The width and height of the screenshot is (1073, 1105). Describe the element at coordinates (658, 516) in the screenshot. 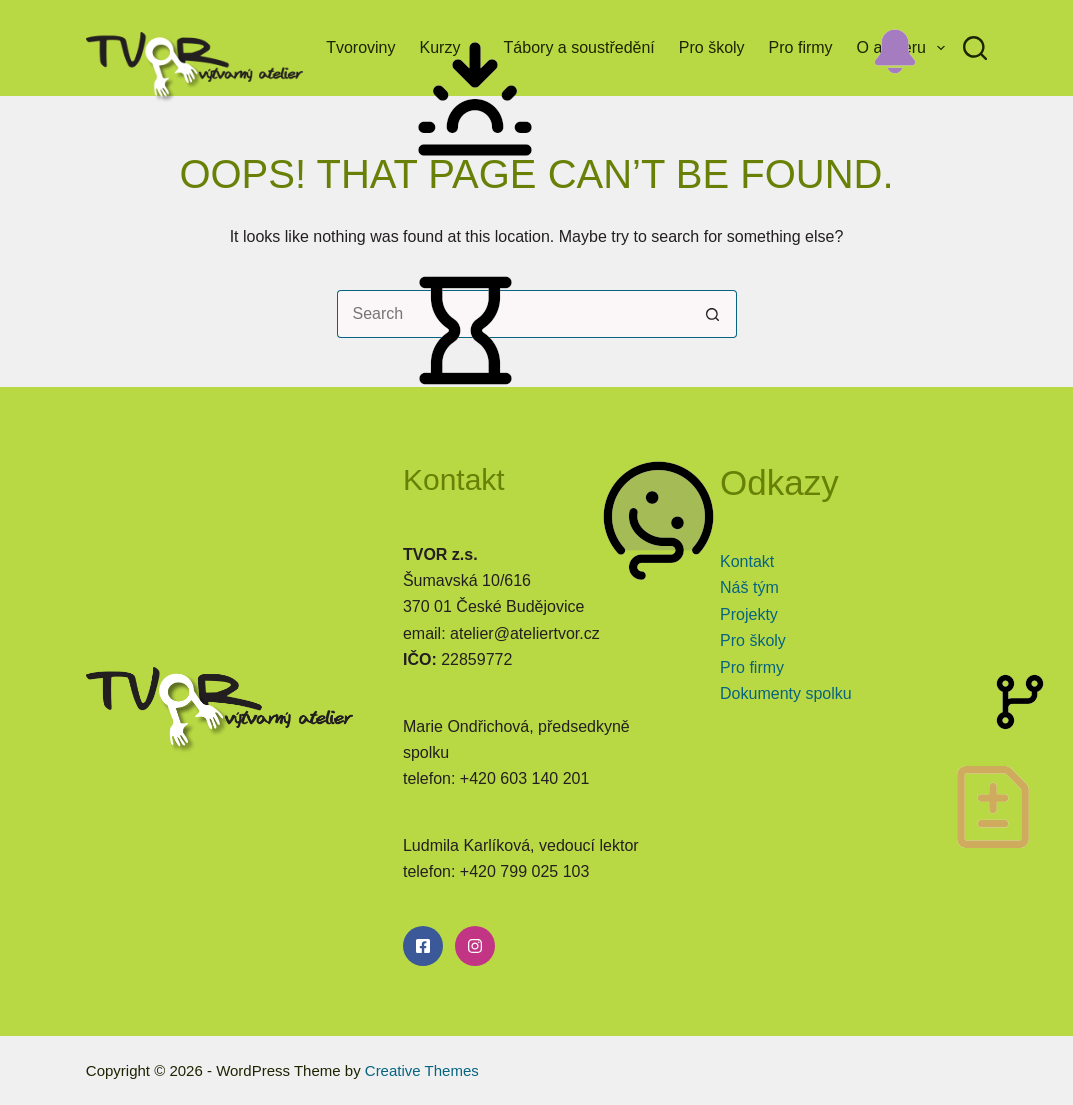

I see `react with a melting or overwhelmed emoji` at that location.